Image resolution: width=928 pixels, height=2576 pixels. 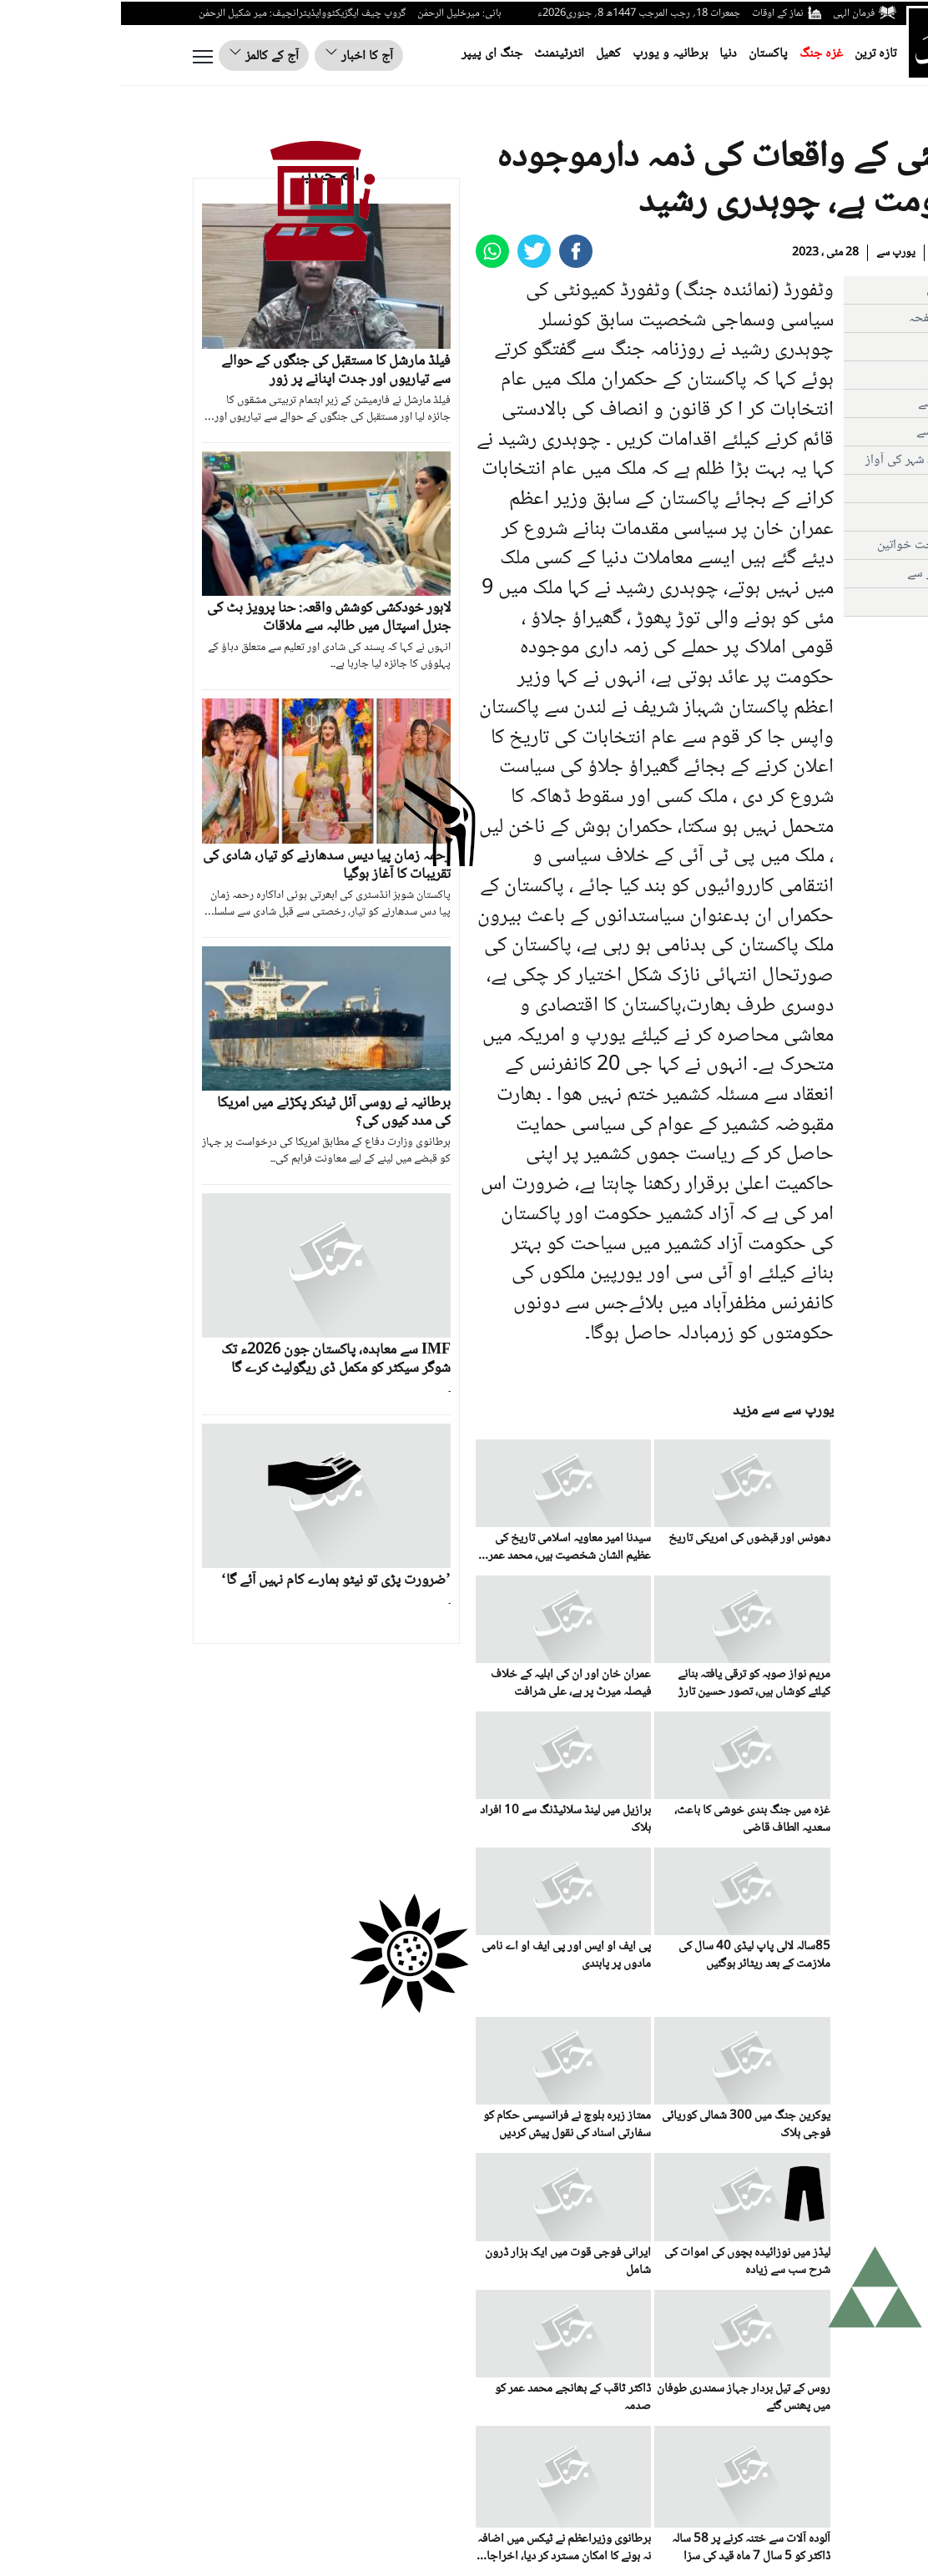 I want to click on view knee or leg injury details, so click(x=448, y=822).